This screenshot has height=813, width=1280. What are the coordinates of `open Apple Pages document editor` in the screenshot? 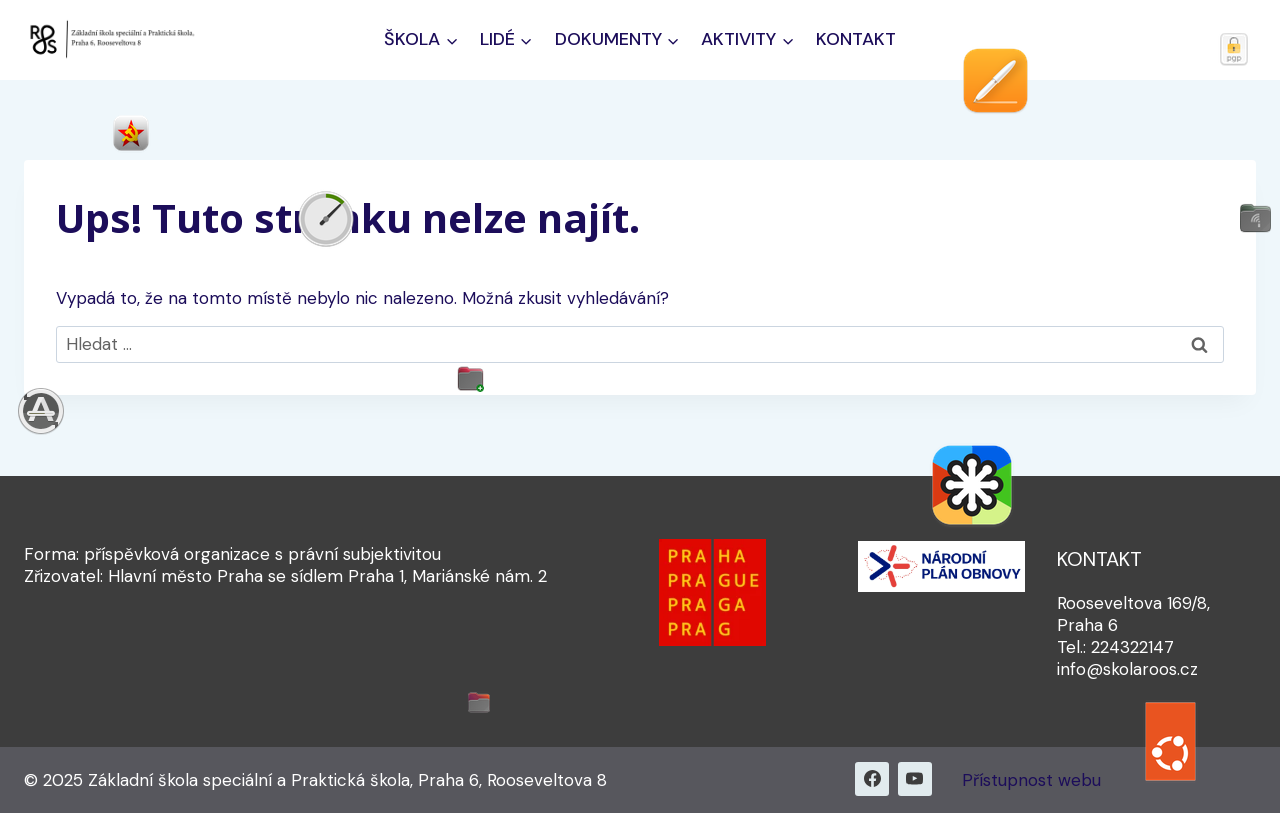 It's located at (995, 80).